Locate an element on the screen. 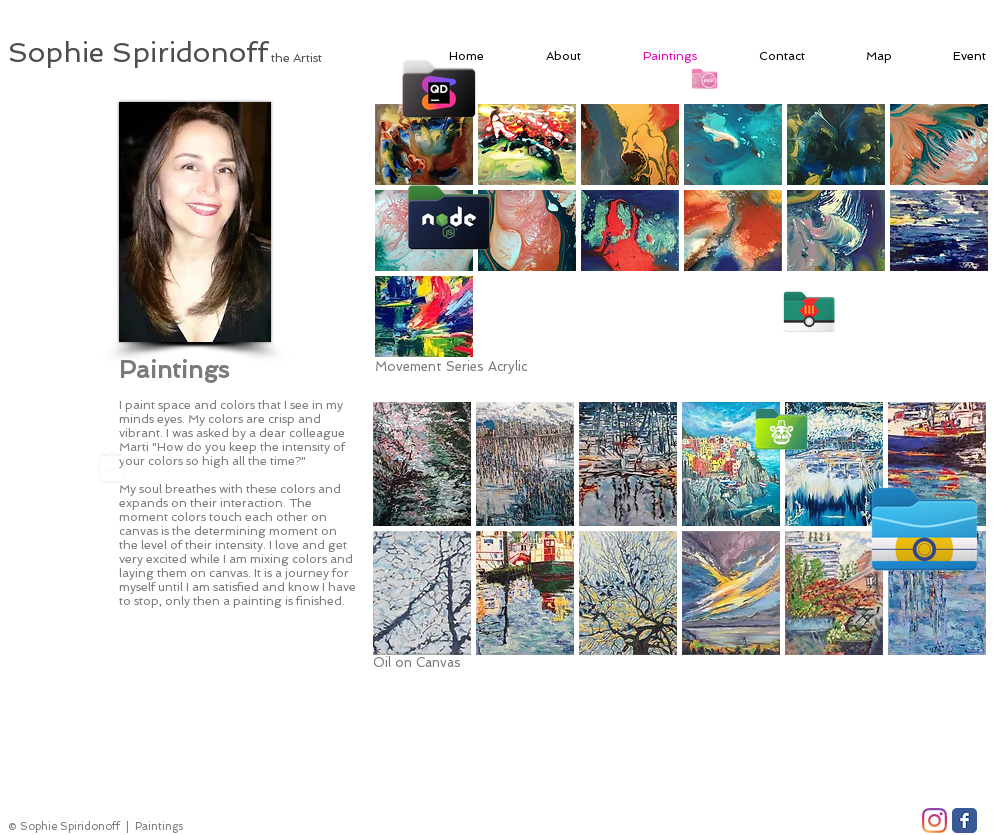 The width and height of the screenshot is (995, 835). open pokémon collection folder is located at coordinates (924, 532).